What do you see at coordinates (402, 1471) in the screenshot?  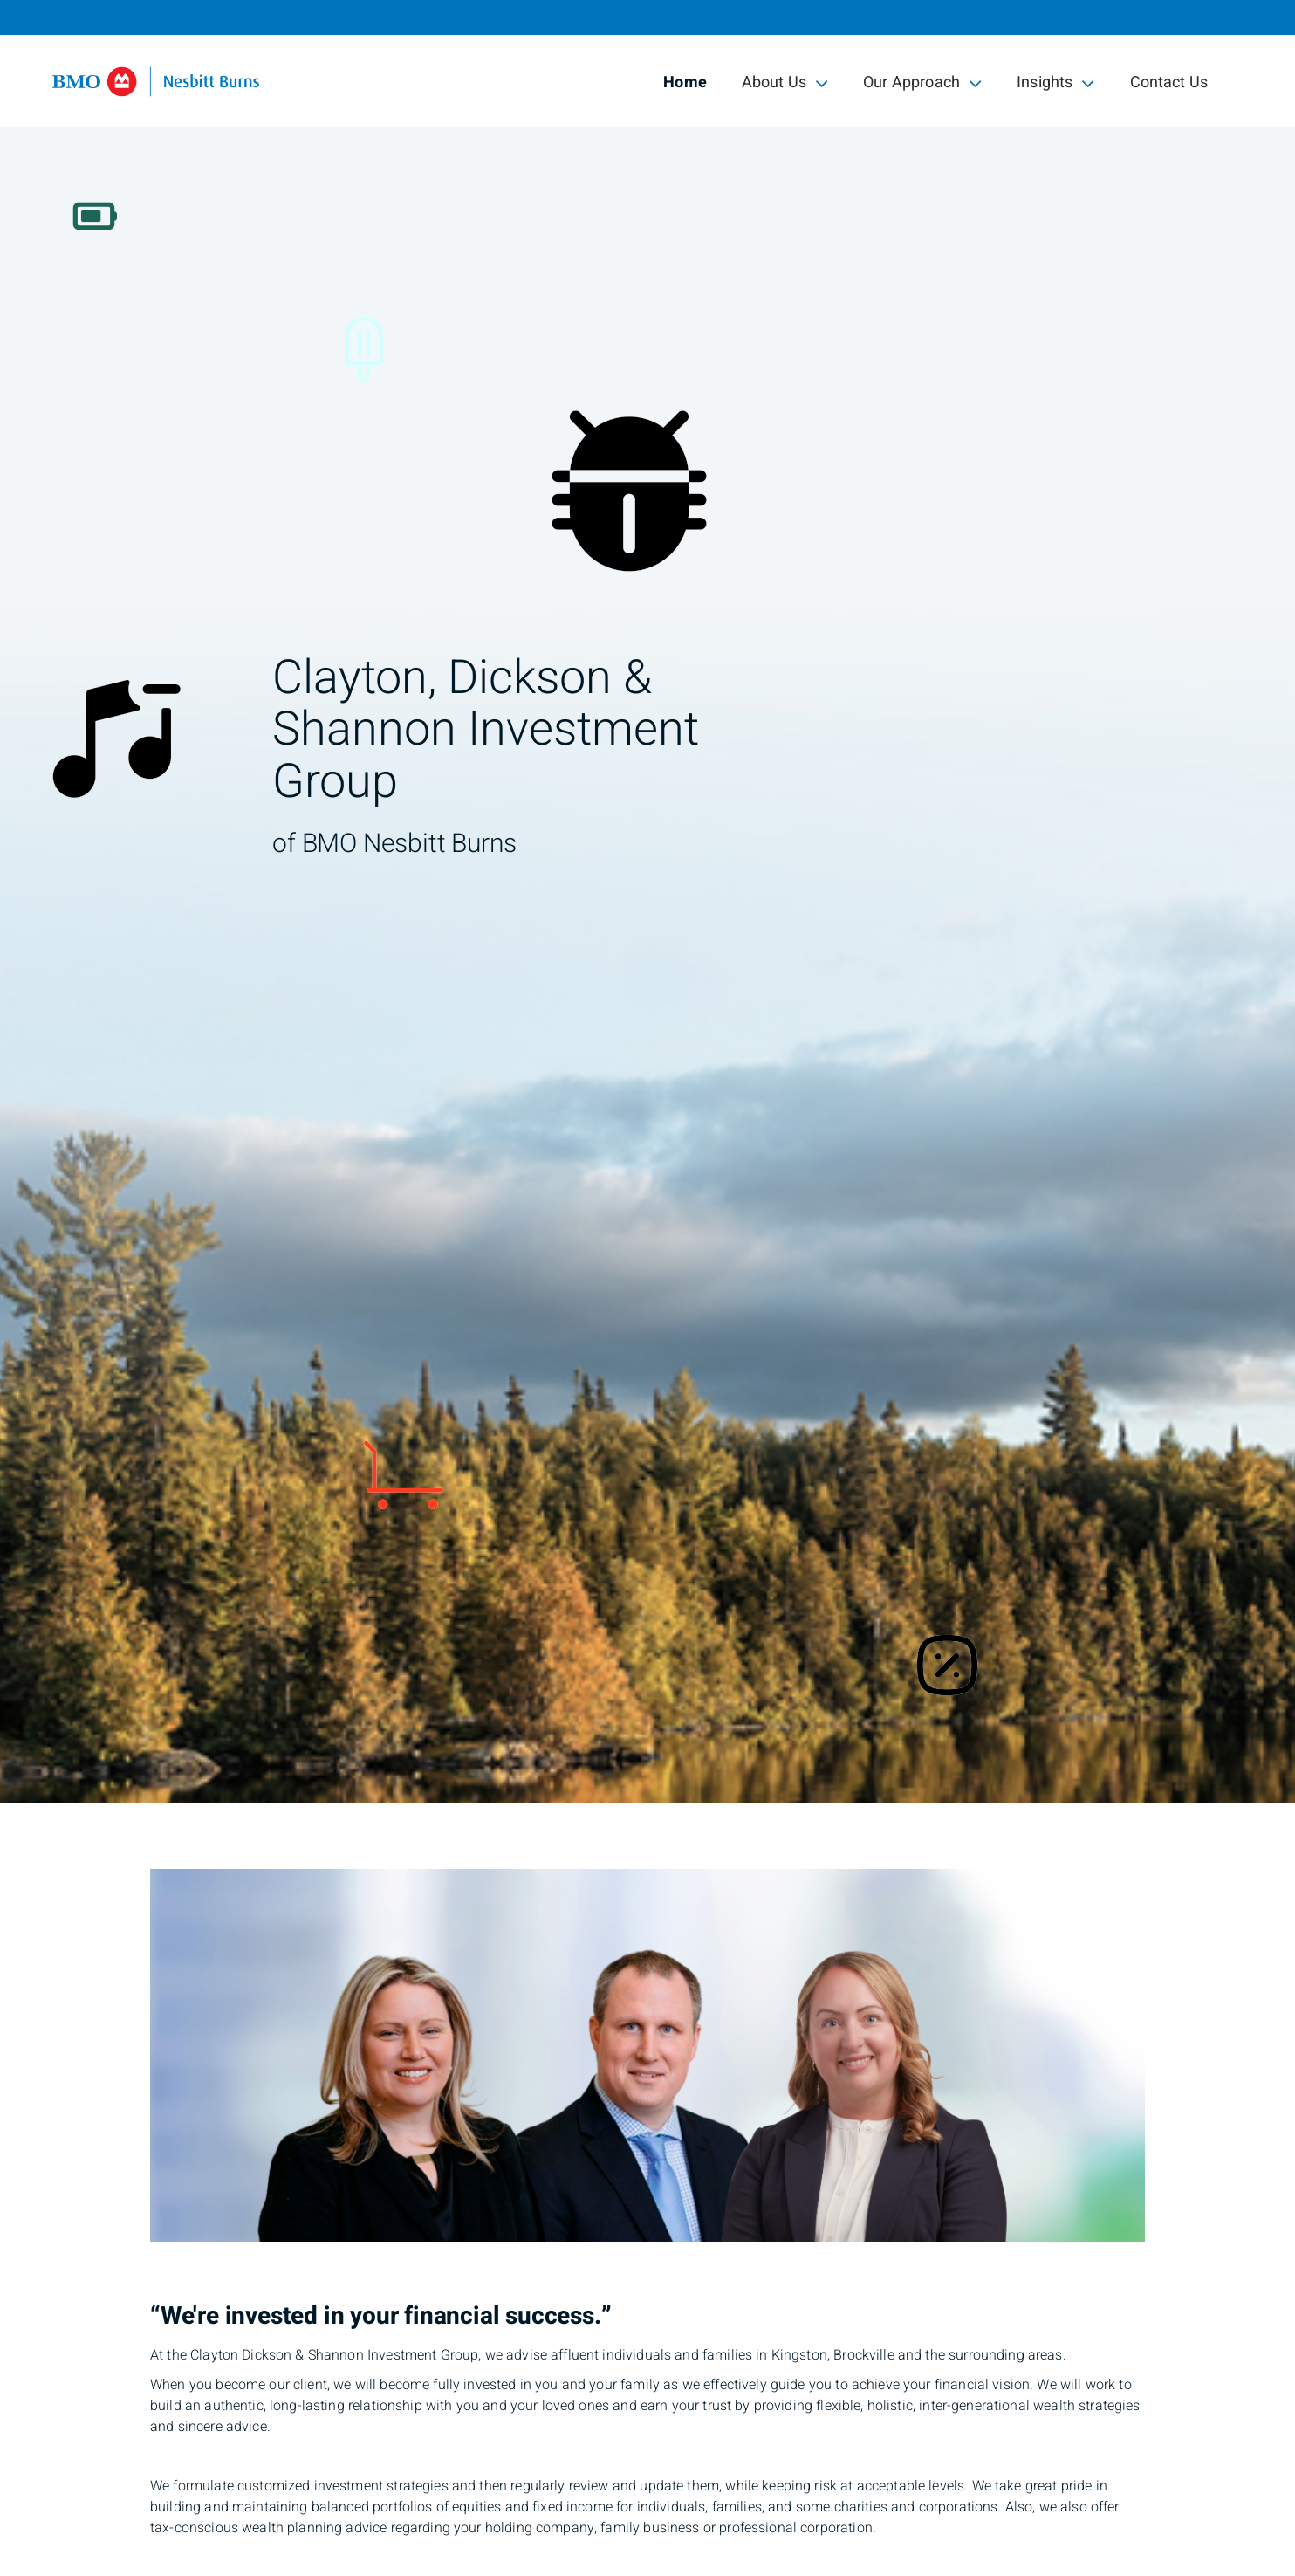 I see `view shopping cart` at bounding box center [402, 1471].